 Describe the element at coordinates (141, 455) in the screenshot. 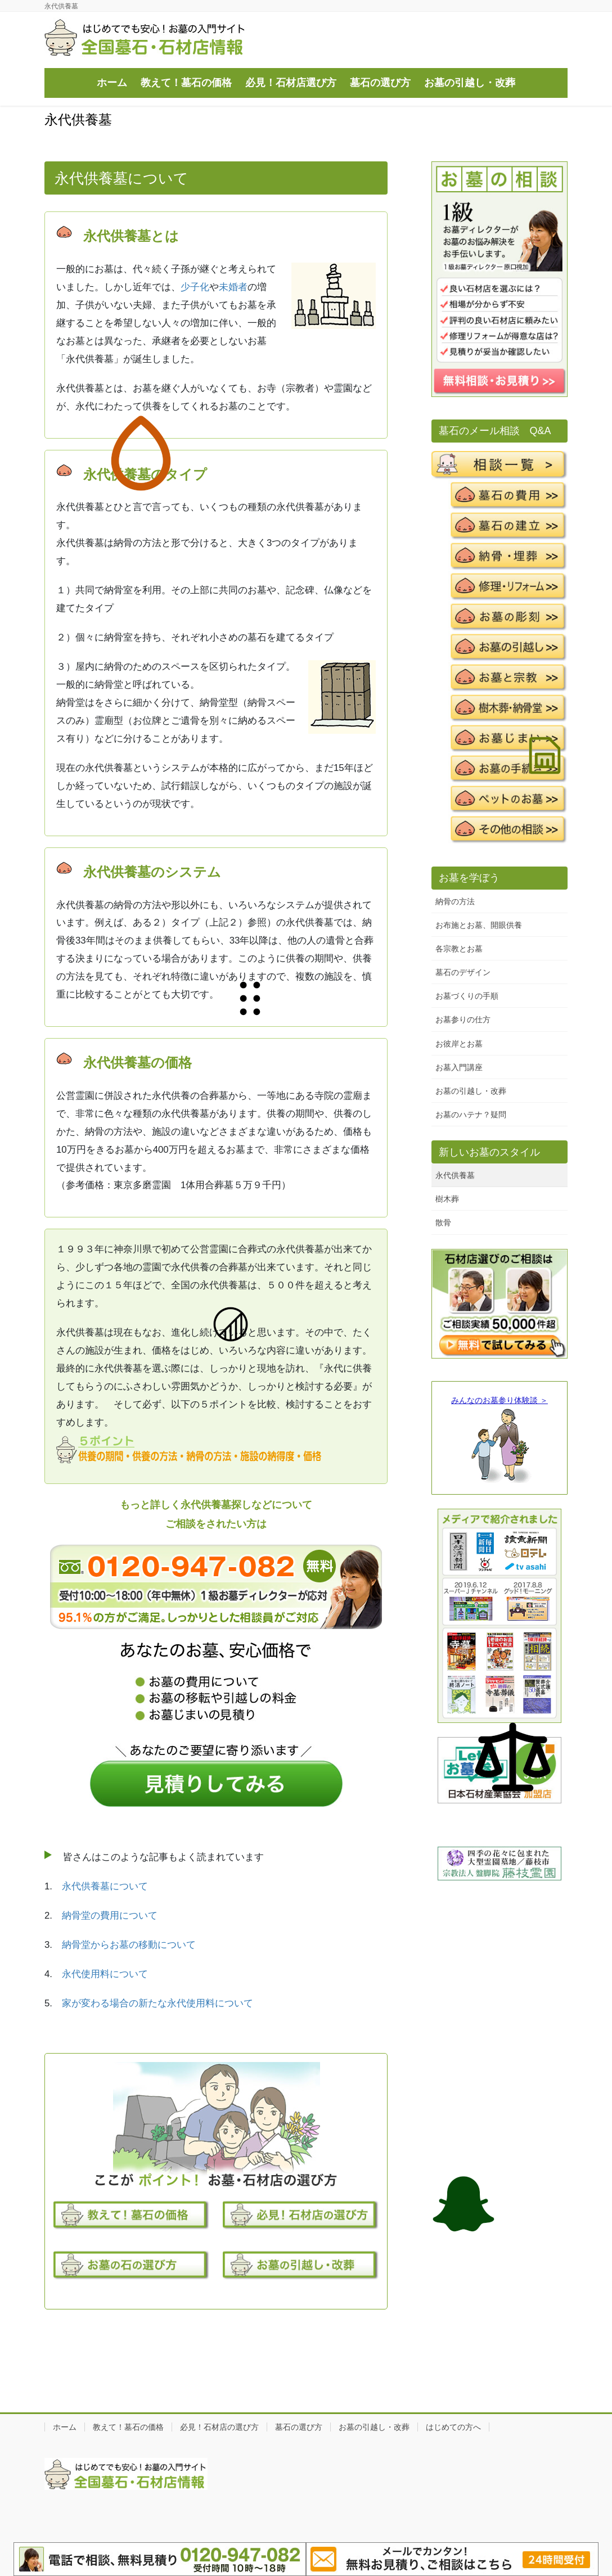

I see `indicates water or liquid-related settings` at that location.